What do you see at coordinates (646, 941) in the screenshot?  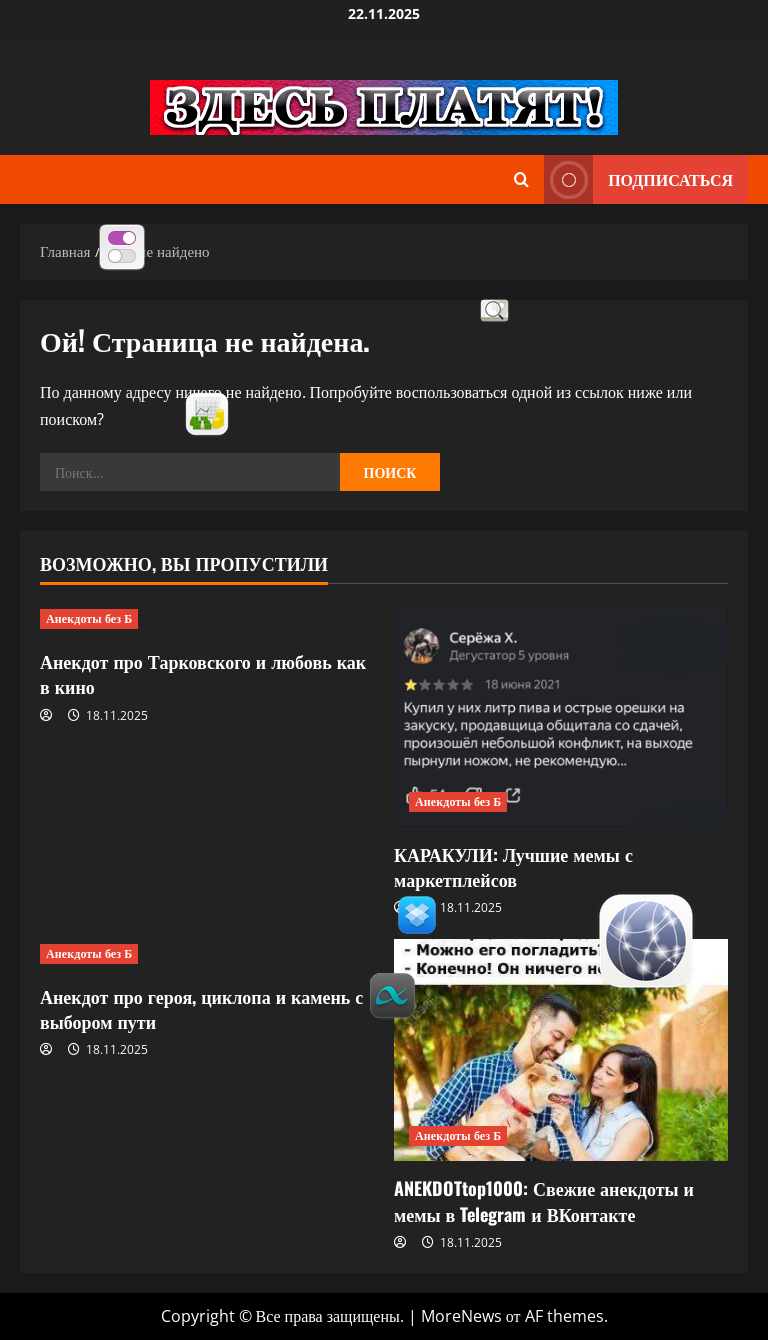 I see `access network file system or shared storage` at bounding box center [646, 941].